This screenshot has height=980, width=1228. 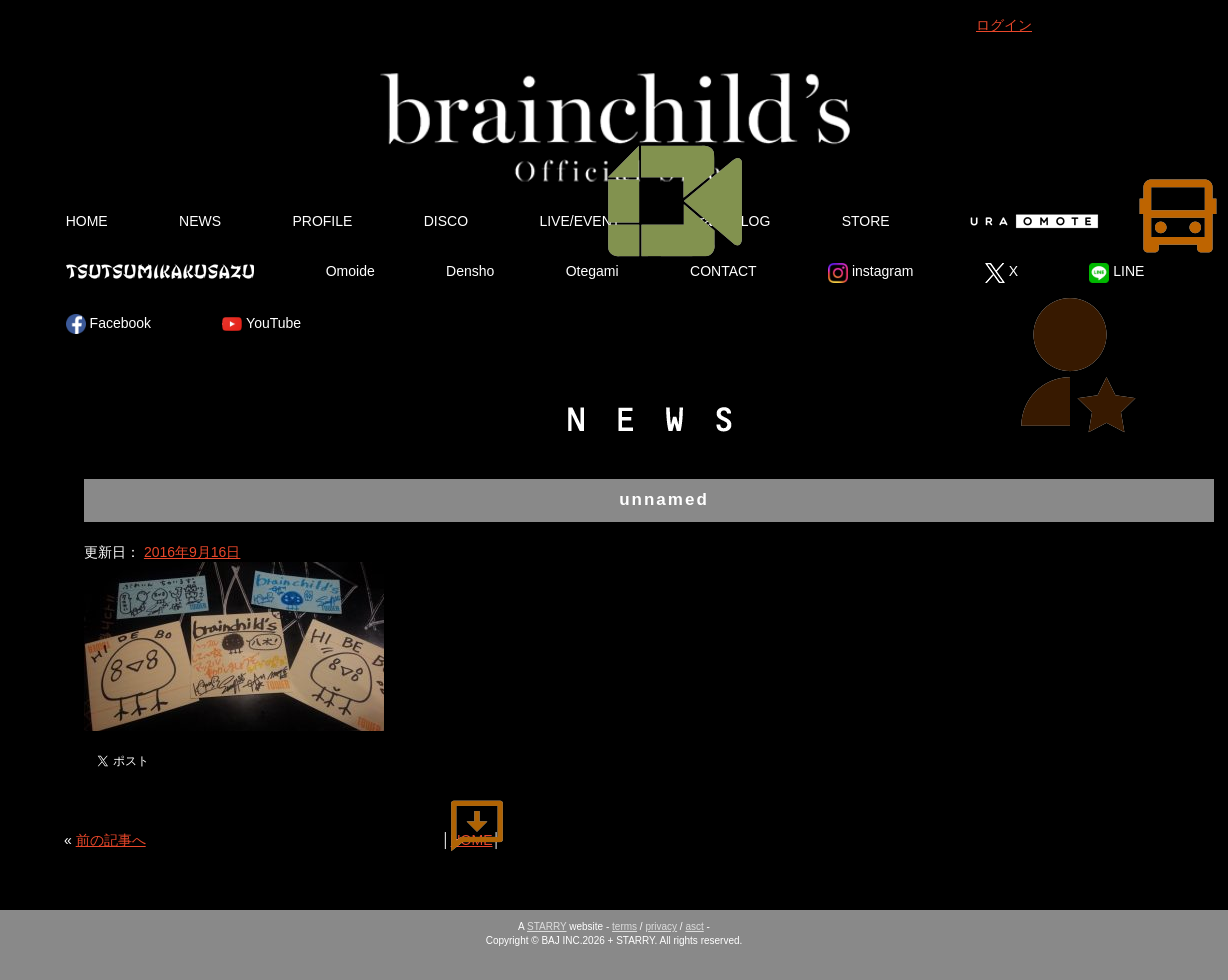 What do you see at coordinates (477, 824) in the screenshot?
I see `download chat history` at bounding box center [477, 824].